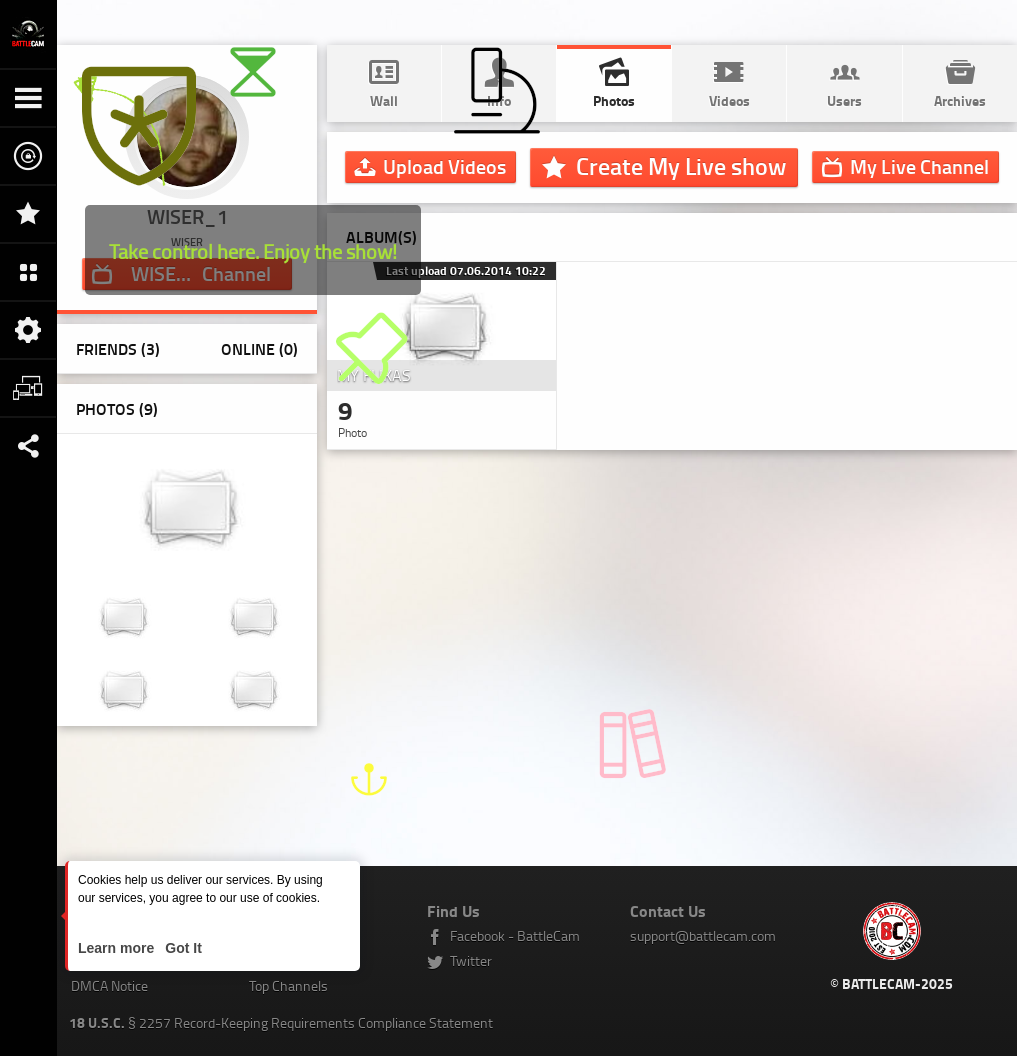 Image resolution: width=1017 pixels, height=1056 pixels. I want to click on access research or lab tools, so click(497, 94).